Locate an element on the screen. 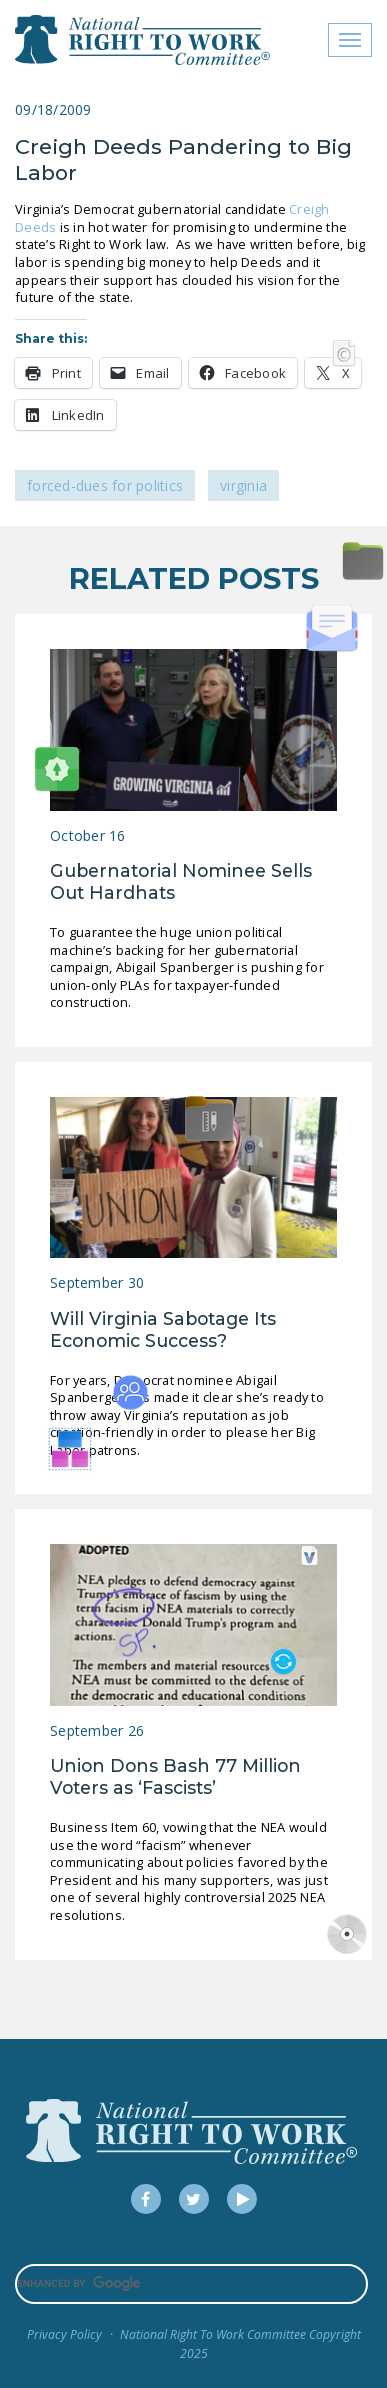  check for operating system updates is located at coordinates (57, 769).